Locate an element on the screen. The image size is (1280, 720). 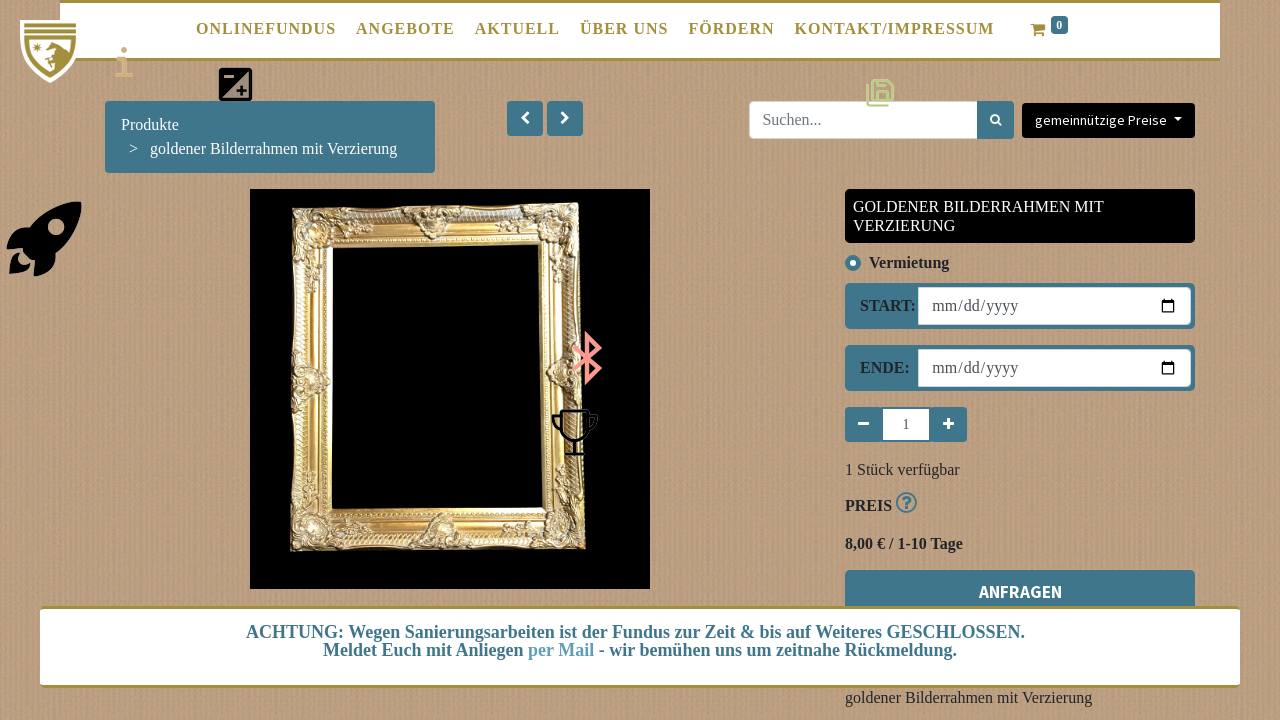
save all open files at once is located at coordinates (880, 93).